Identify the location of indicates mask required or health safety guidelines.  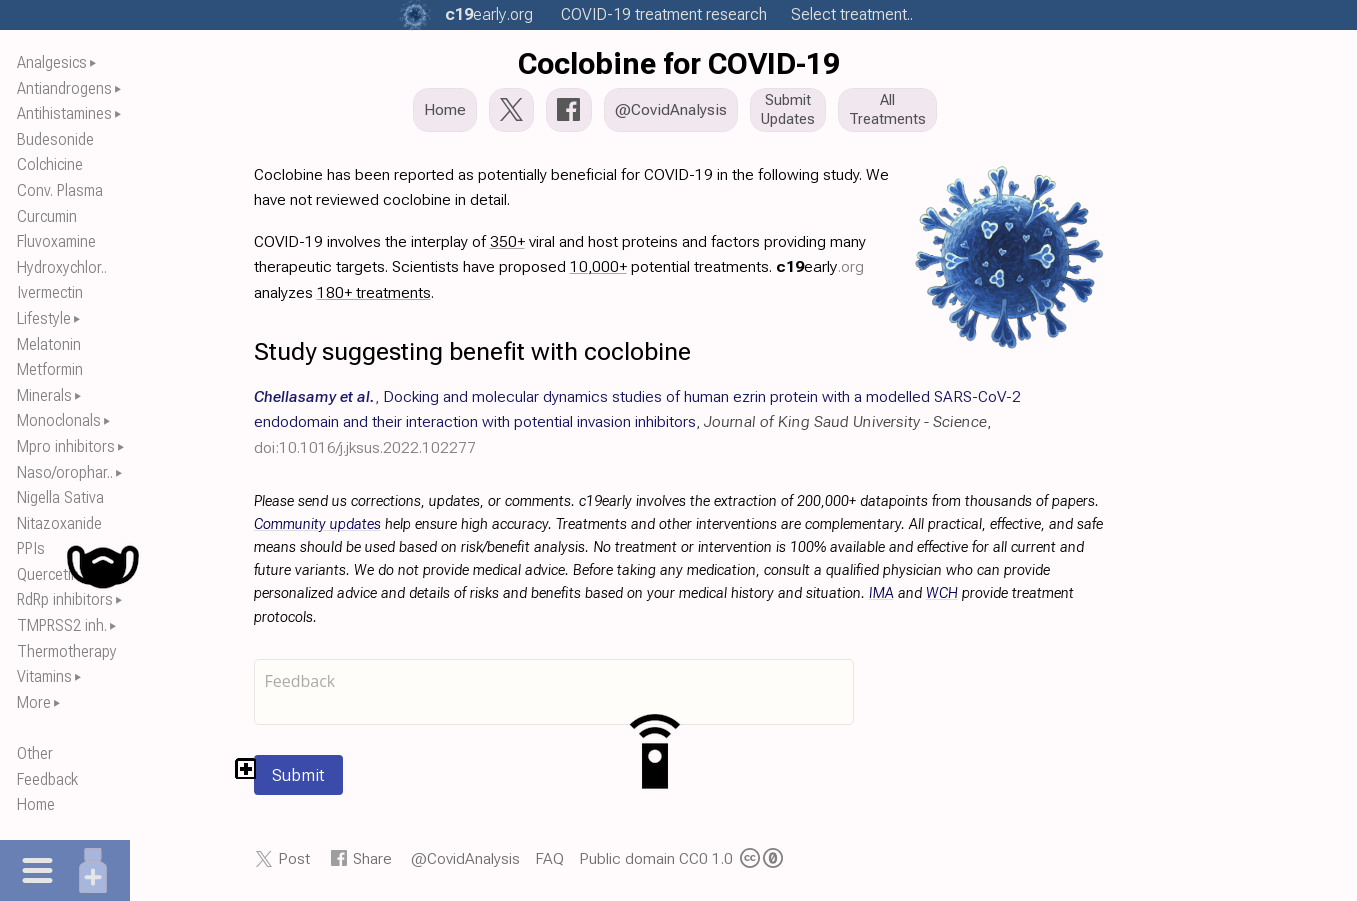
(103, 567).